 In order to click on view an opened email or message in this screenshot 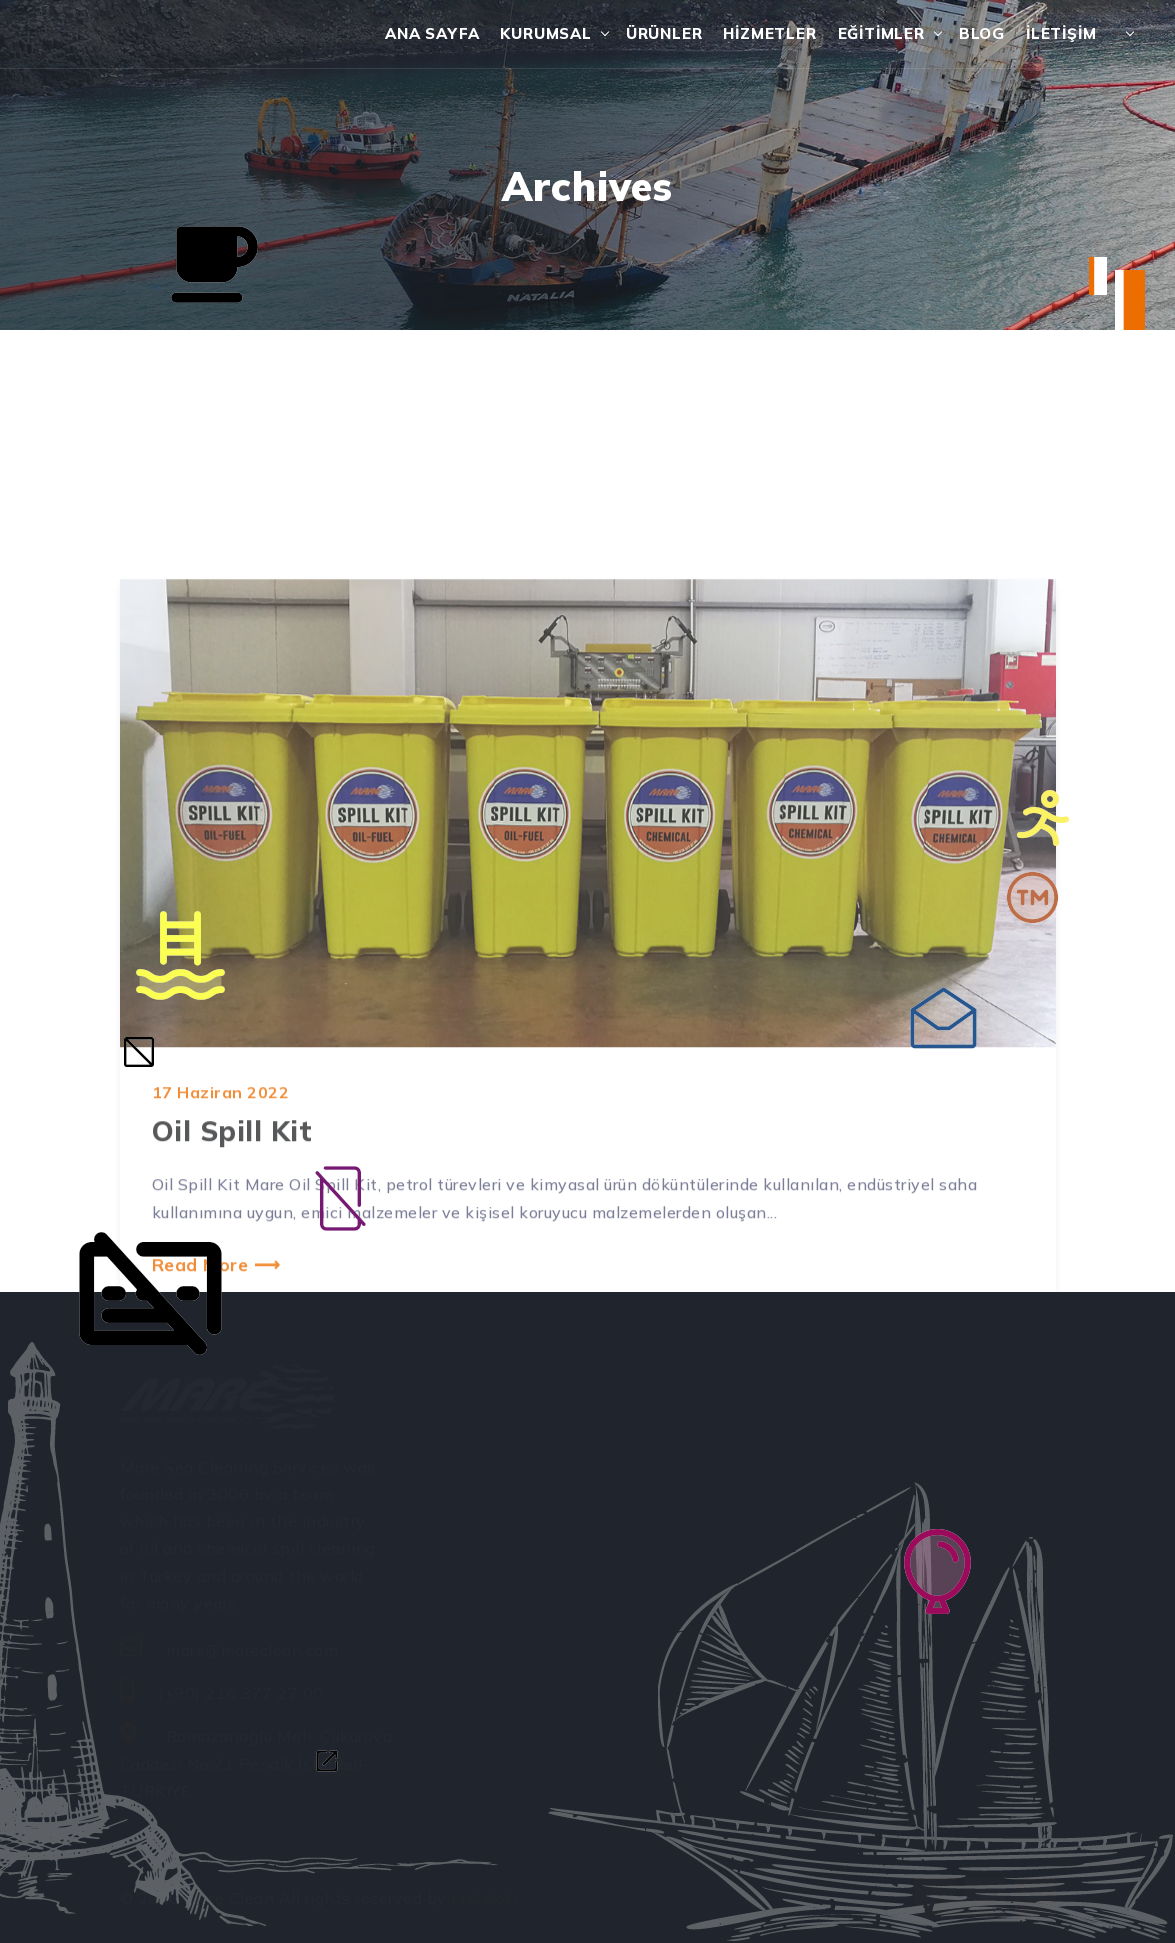, I will do `click(943, 1020)`.